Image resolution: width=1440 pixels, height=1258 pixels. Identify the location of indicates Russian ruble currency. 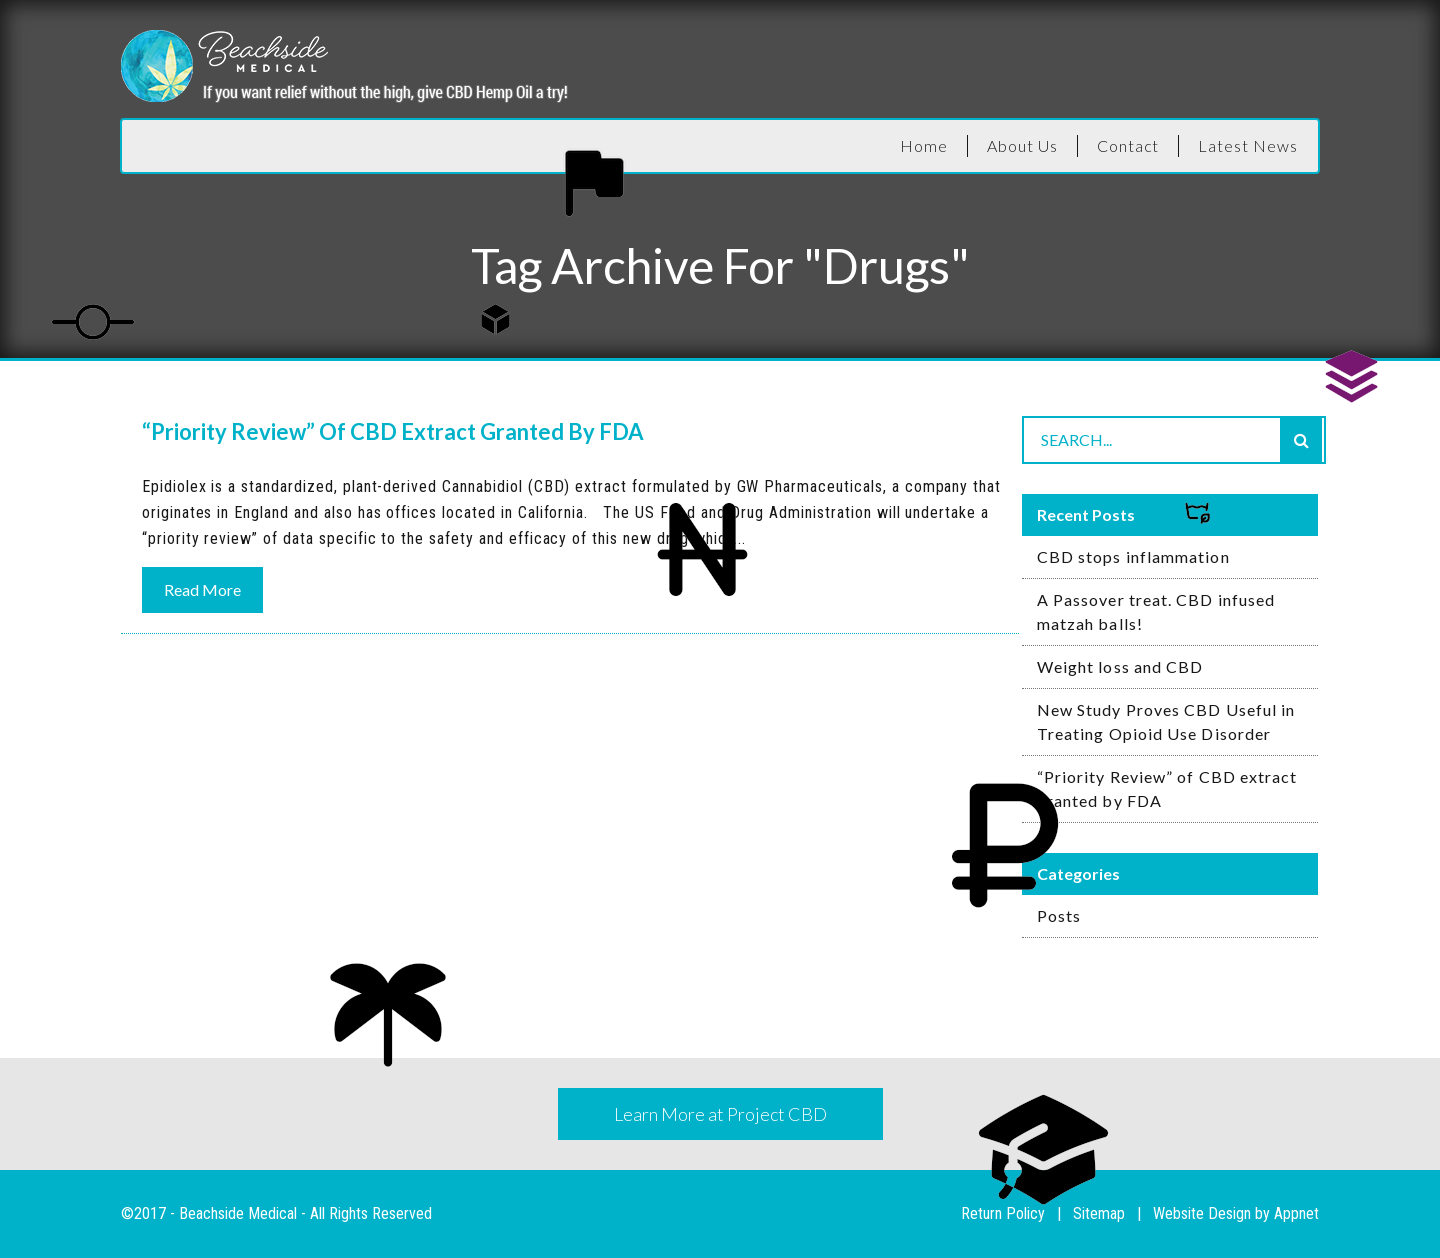
(1009, 845).